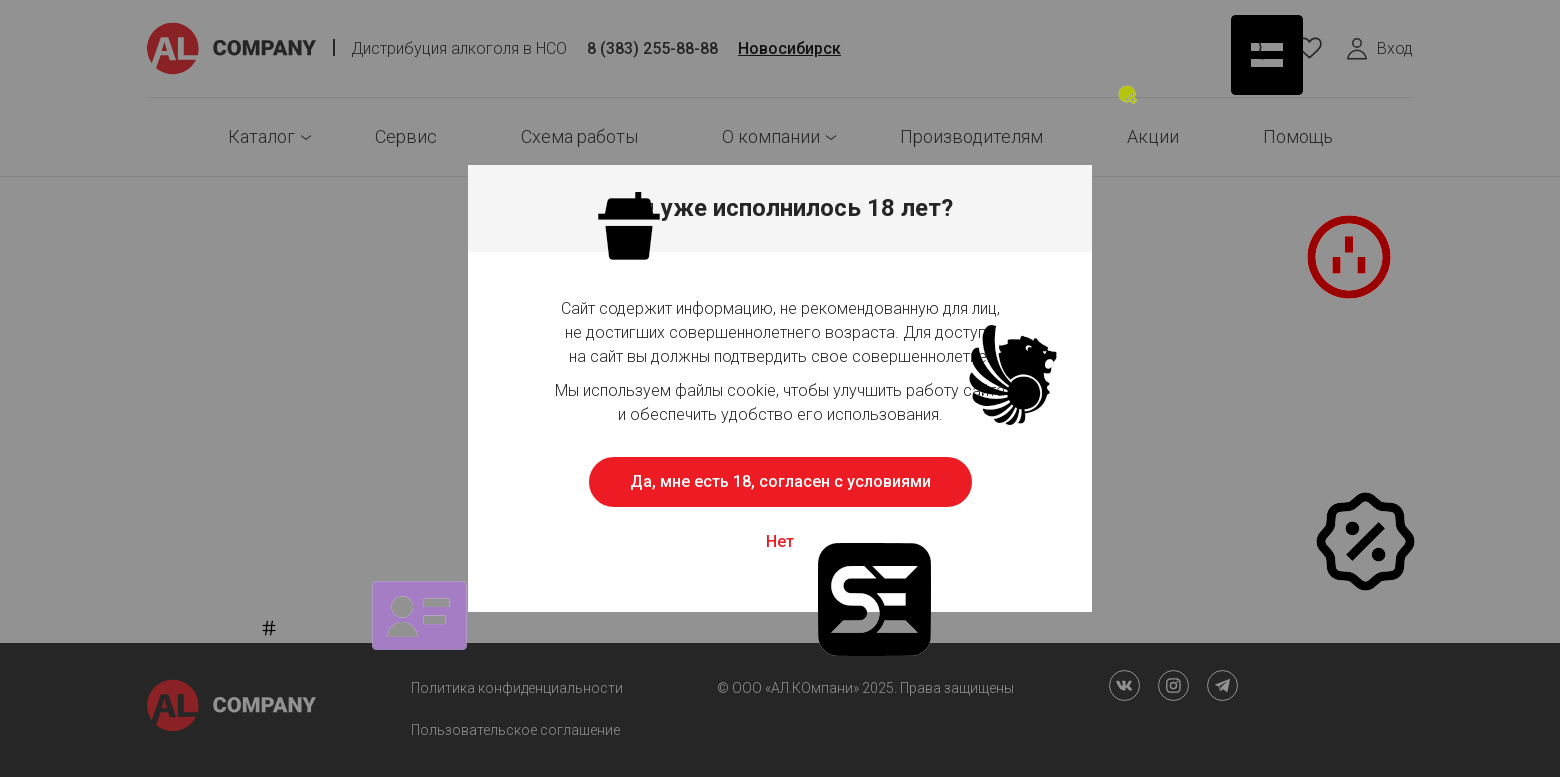 The height and width of the screenshot is (777, 1560). I want to click on view available discounts or promotions, so click(1365, 541).